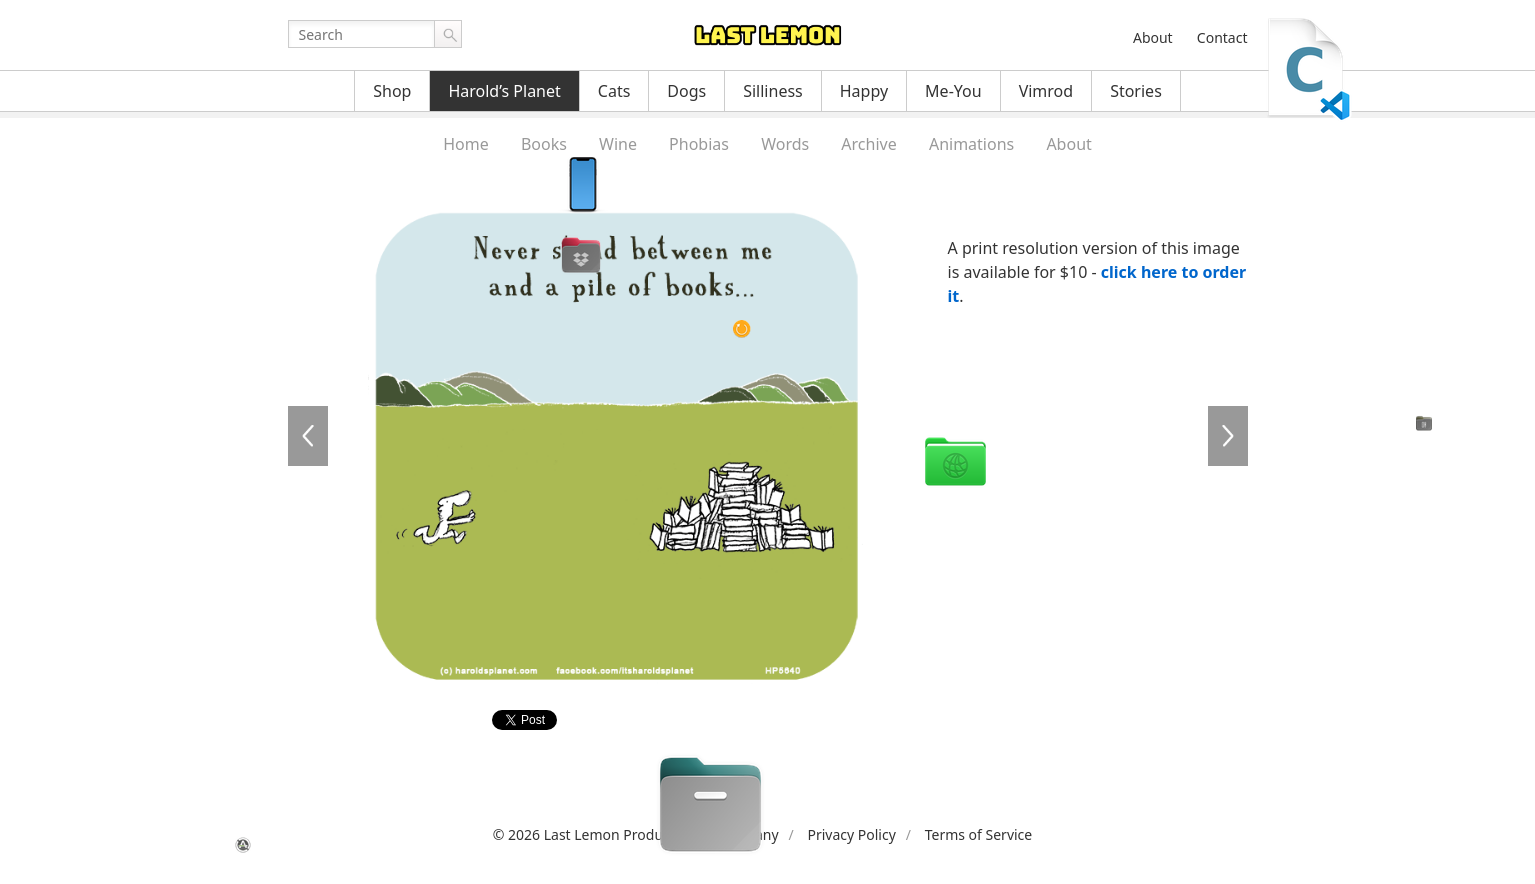 The height and width of the screenshot is (884, 1535). What do you see at coordinates (742, 329) in the screenshot?
I see `restart the system` at bounding box center [742, 329].